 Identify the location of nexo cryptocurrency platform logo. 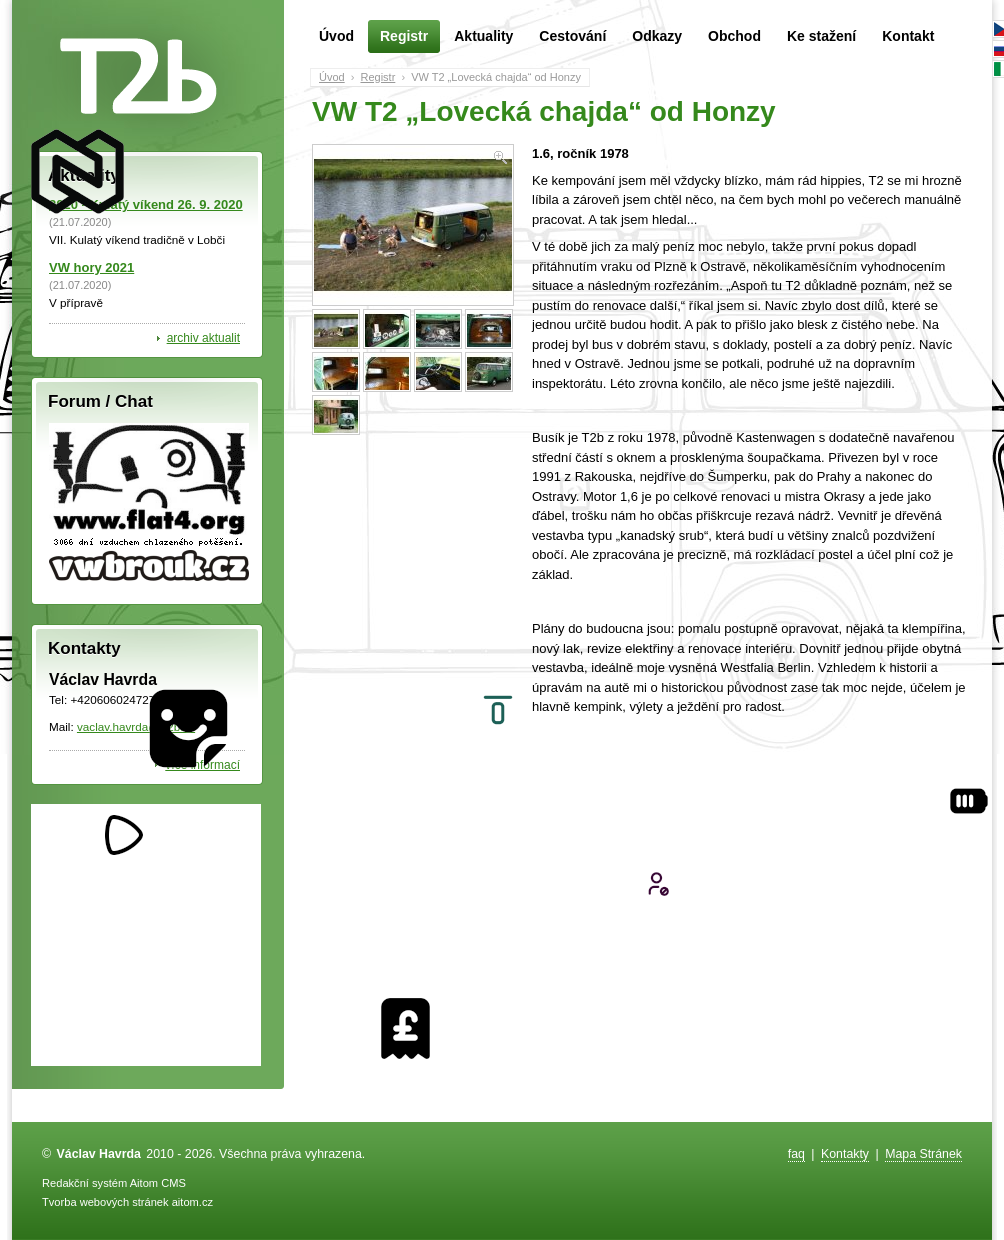
(77, 171).